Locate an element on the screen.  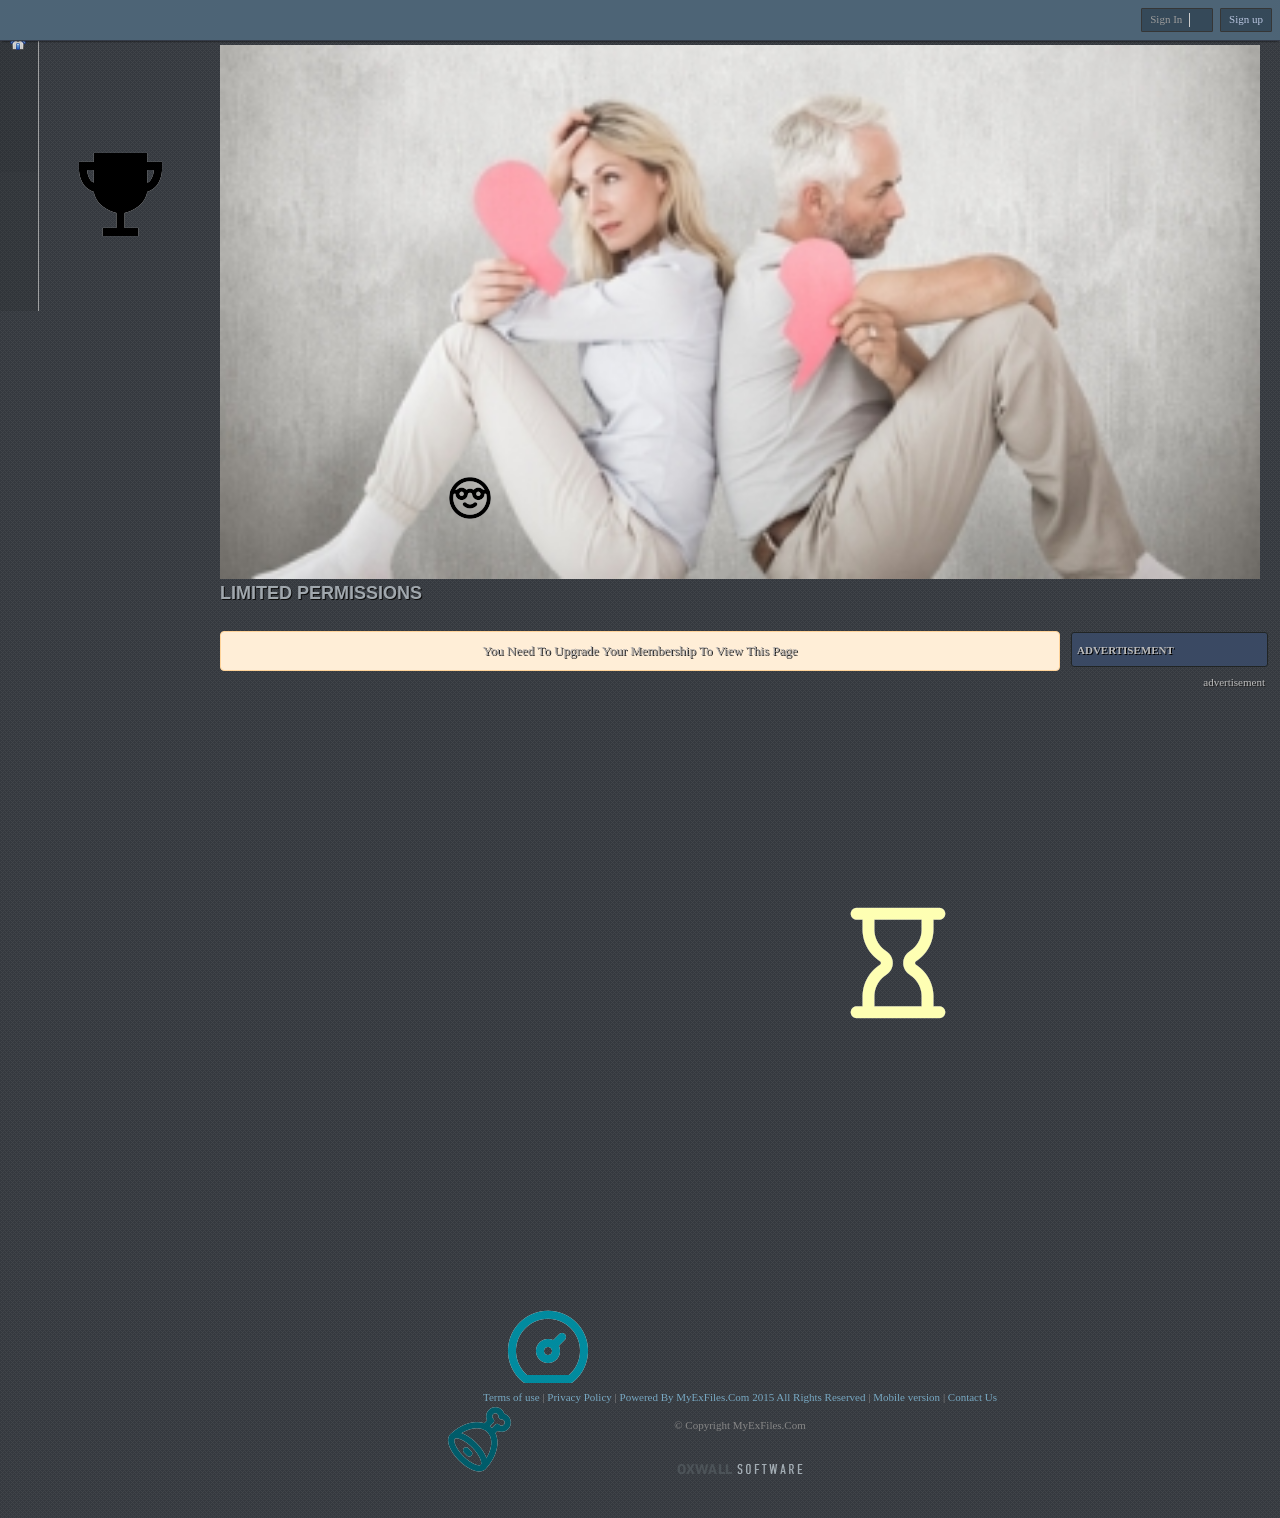
indicates a process is in progress or loading is located at coordinates (898, 963).